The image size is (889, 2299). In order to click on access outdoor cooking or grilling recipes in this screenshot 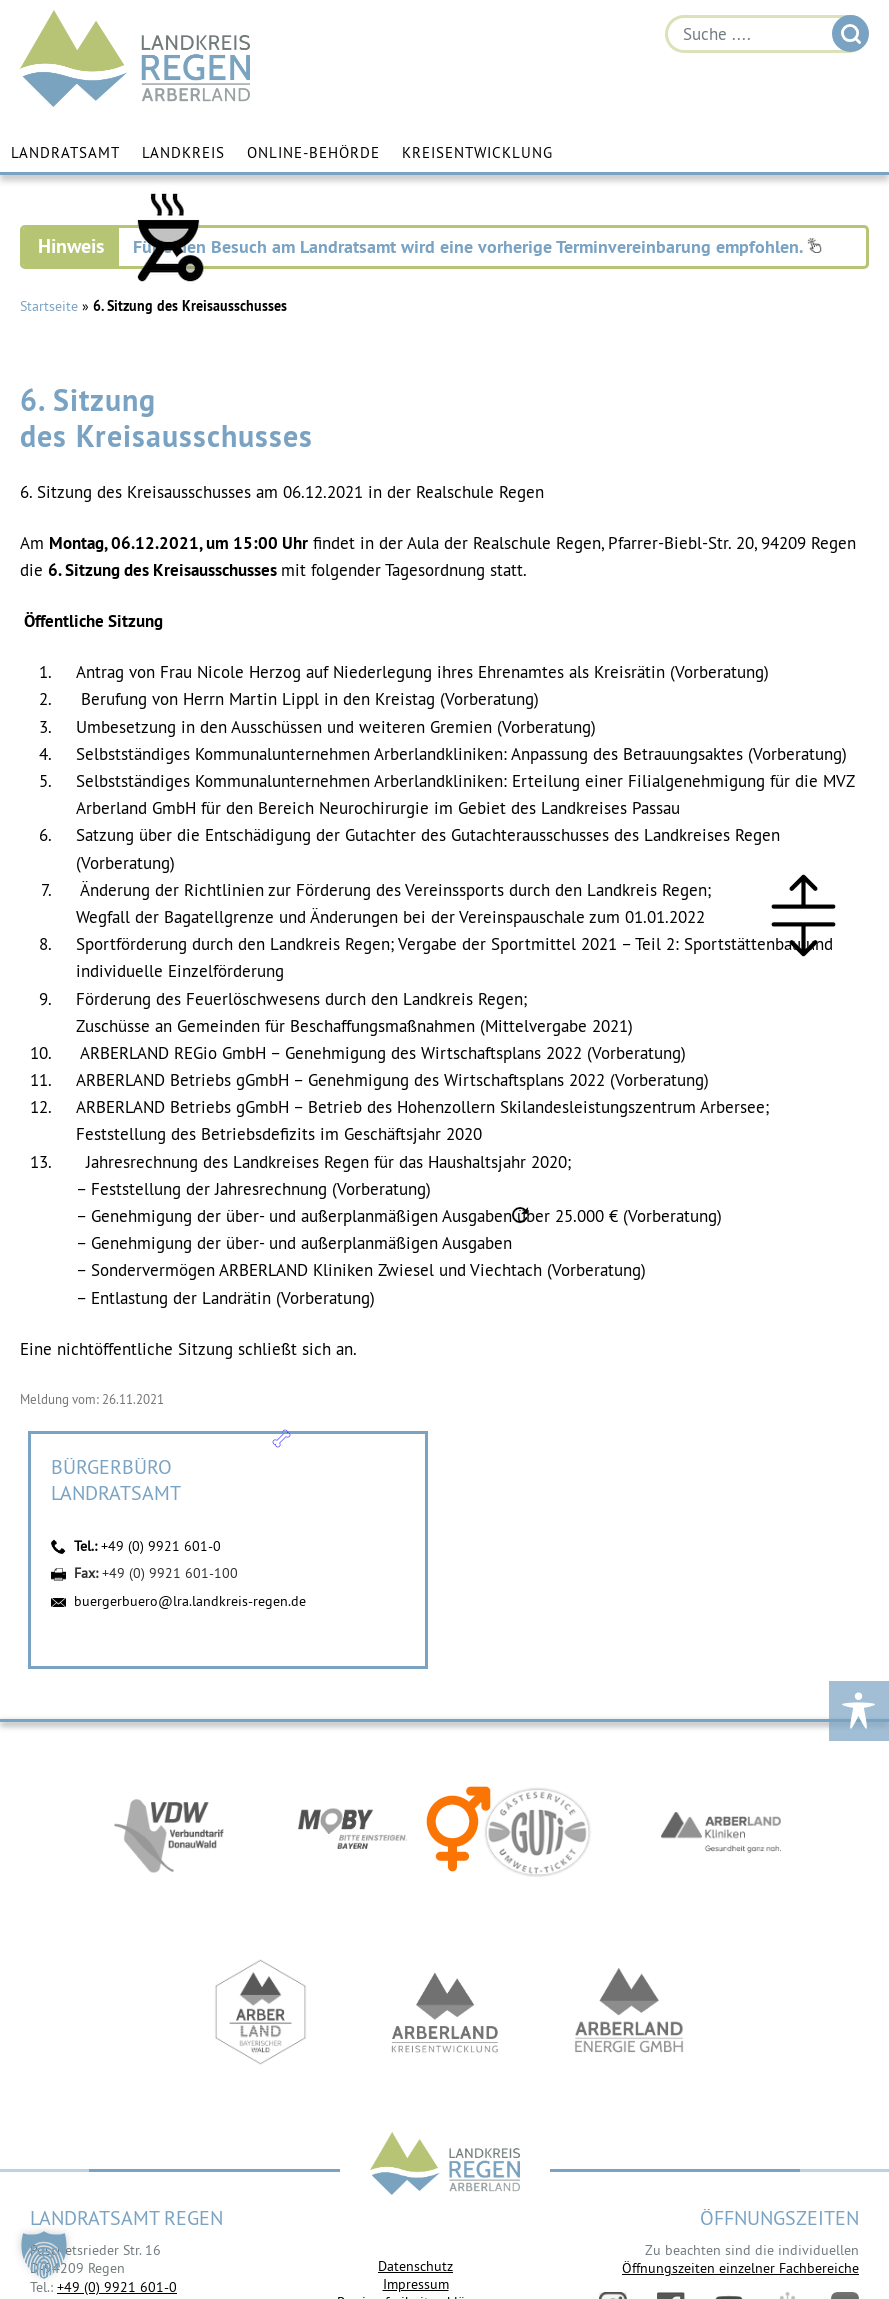, I will do `click(168, 237)`.